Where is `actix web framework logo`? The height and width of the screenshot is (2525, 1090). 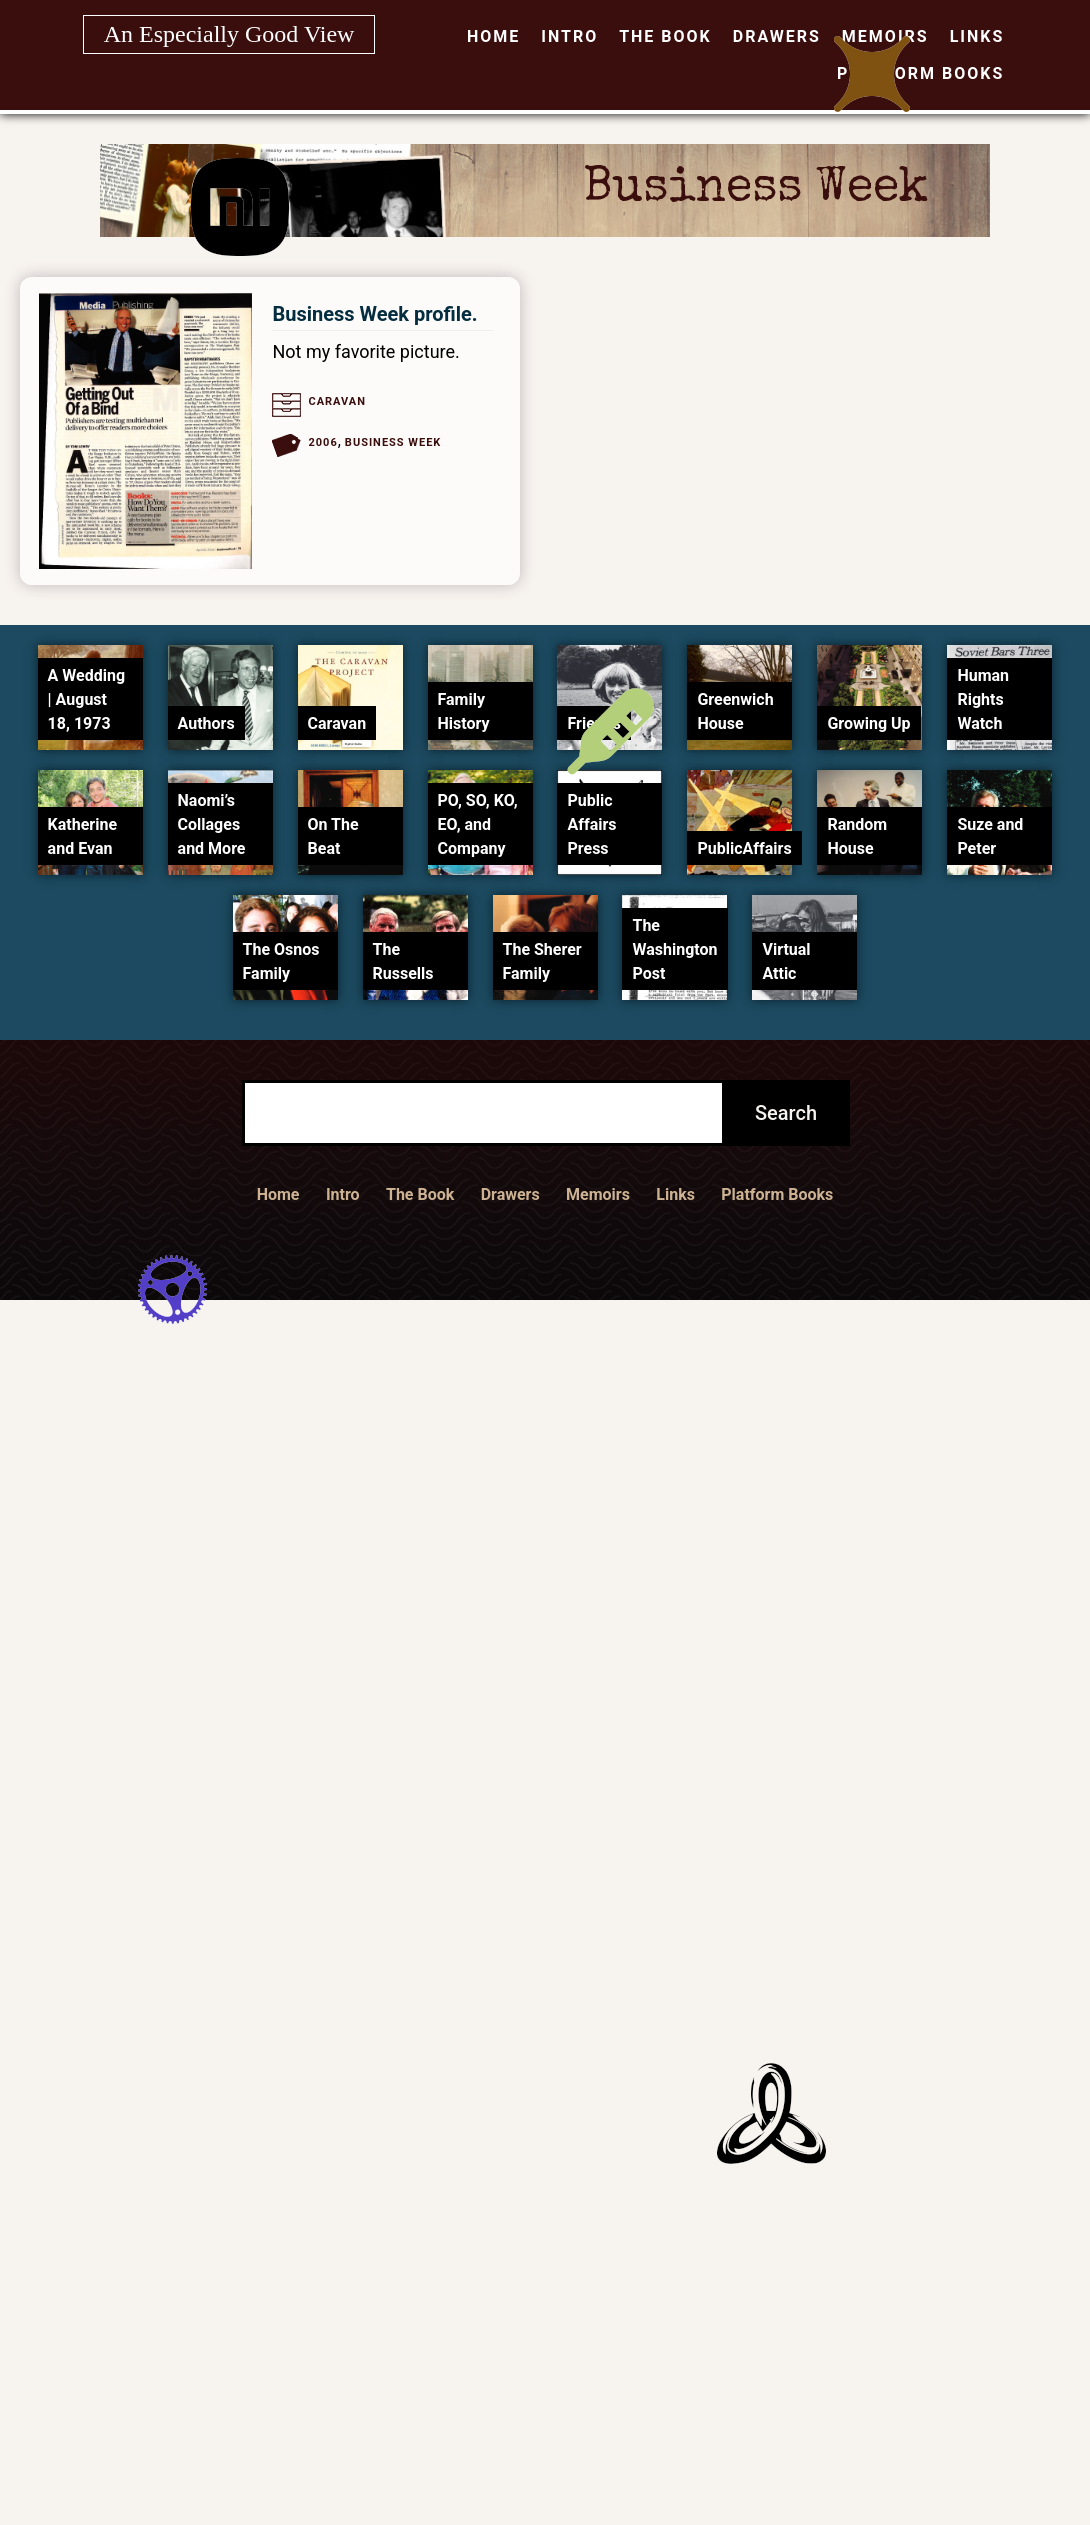 actix web framework logo is located at coordinates (172, 1289).